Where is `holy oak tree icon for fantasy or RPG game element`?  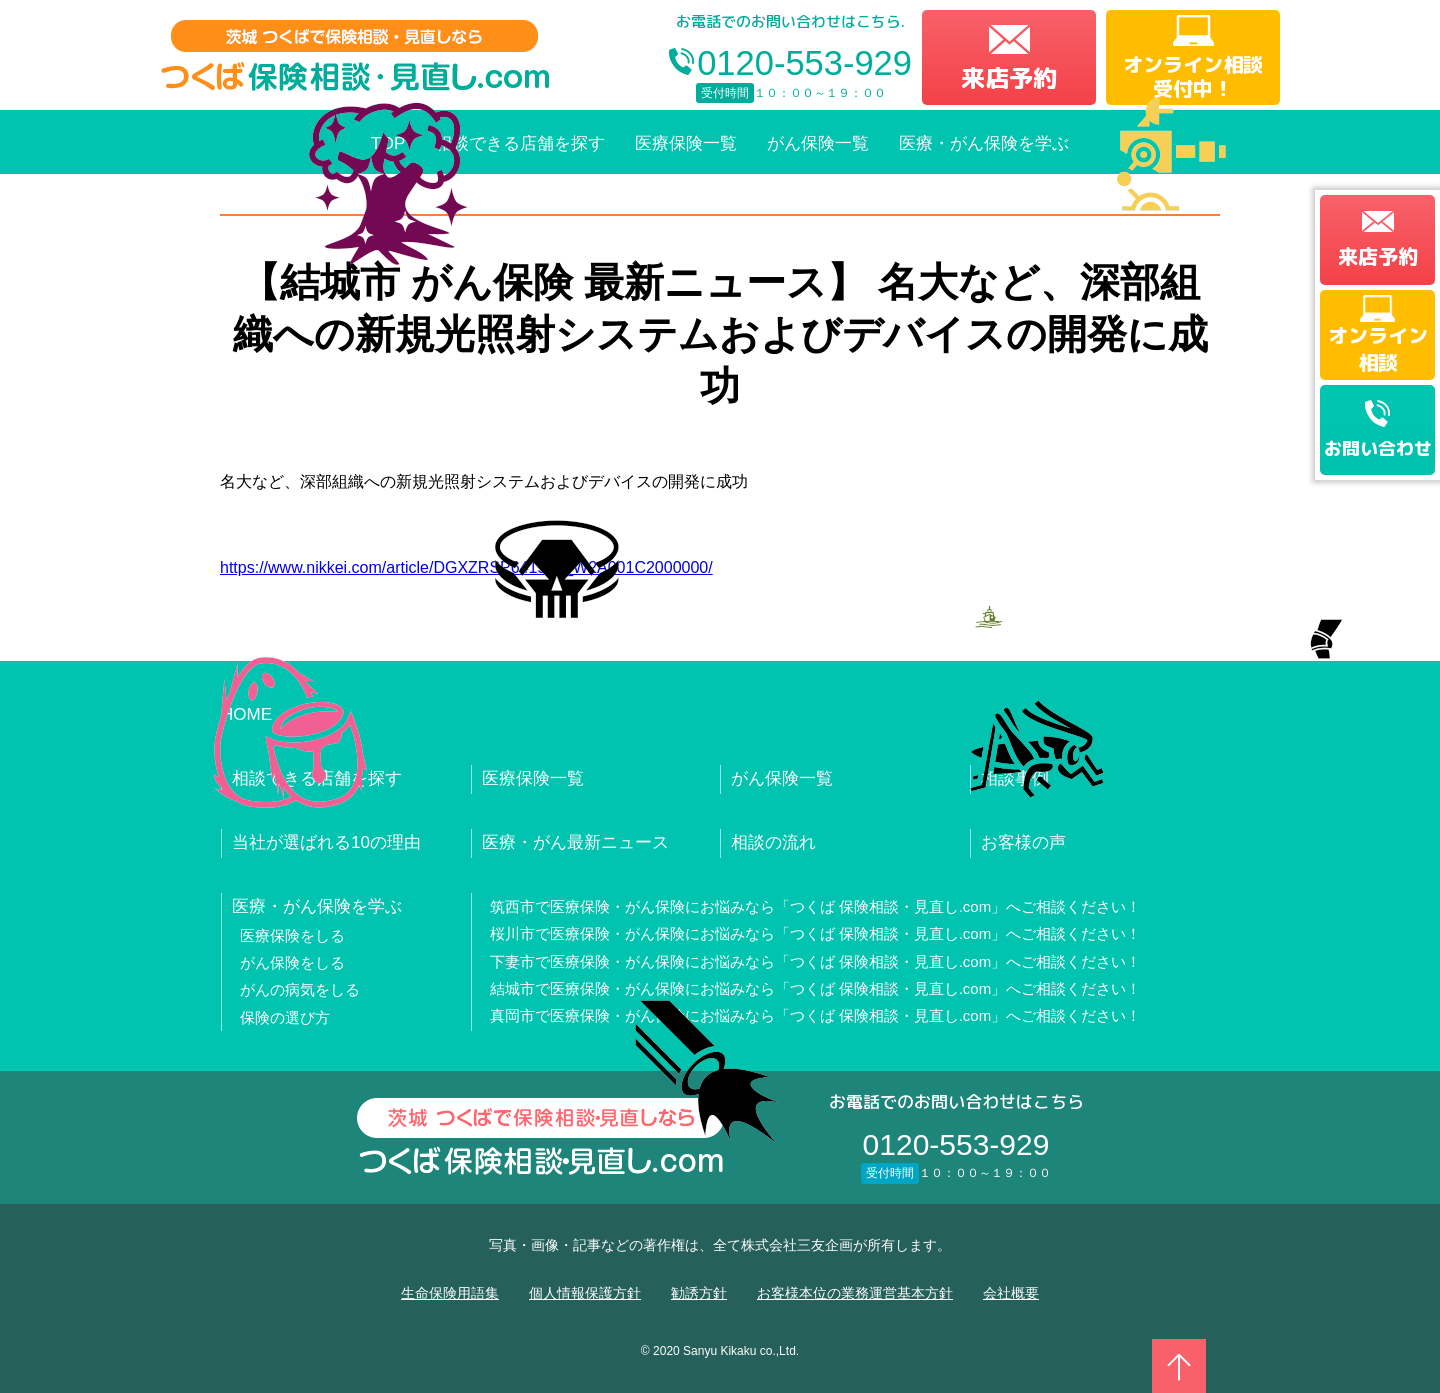
holy oak tree icon for fantasy or RPG game element is located at coordinates (388, 182).